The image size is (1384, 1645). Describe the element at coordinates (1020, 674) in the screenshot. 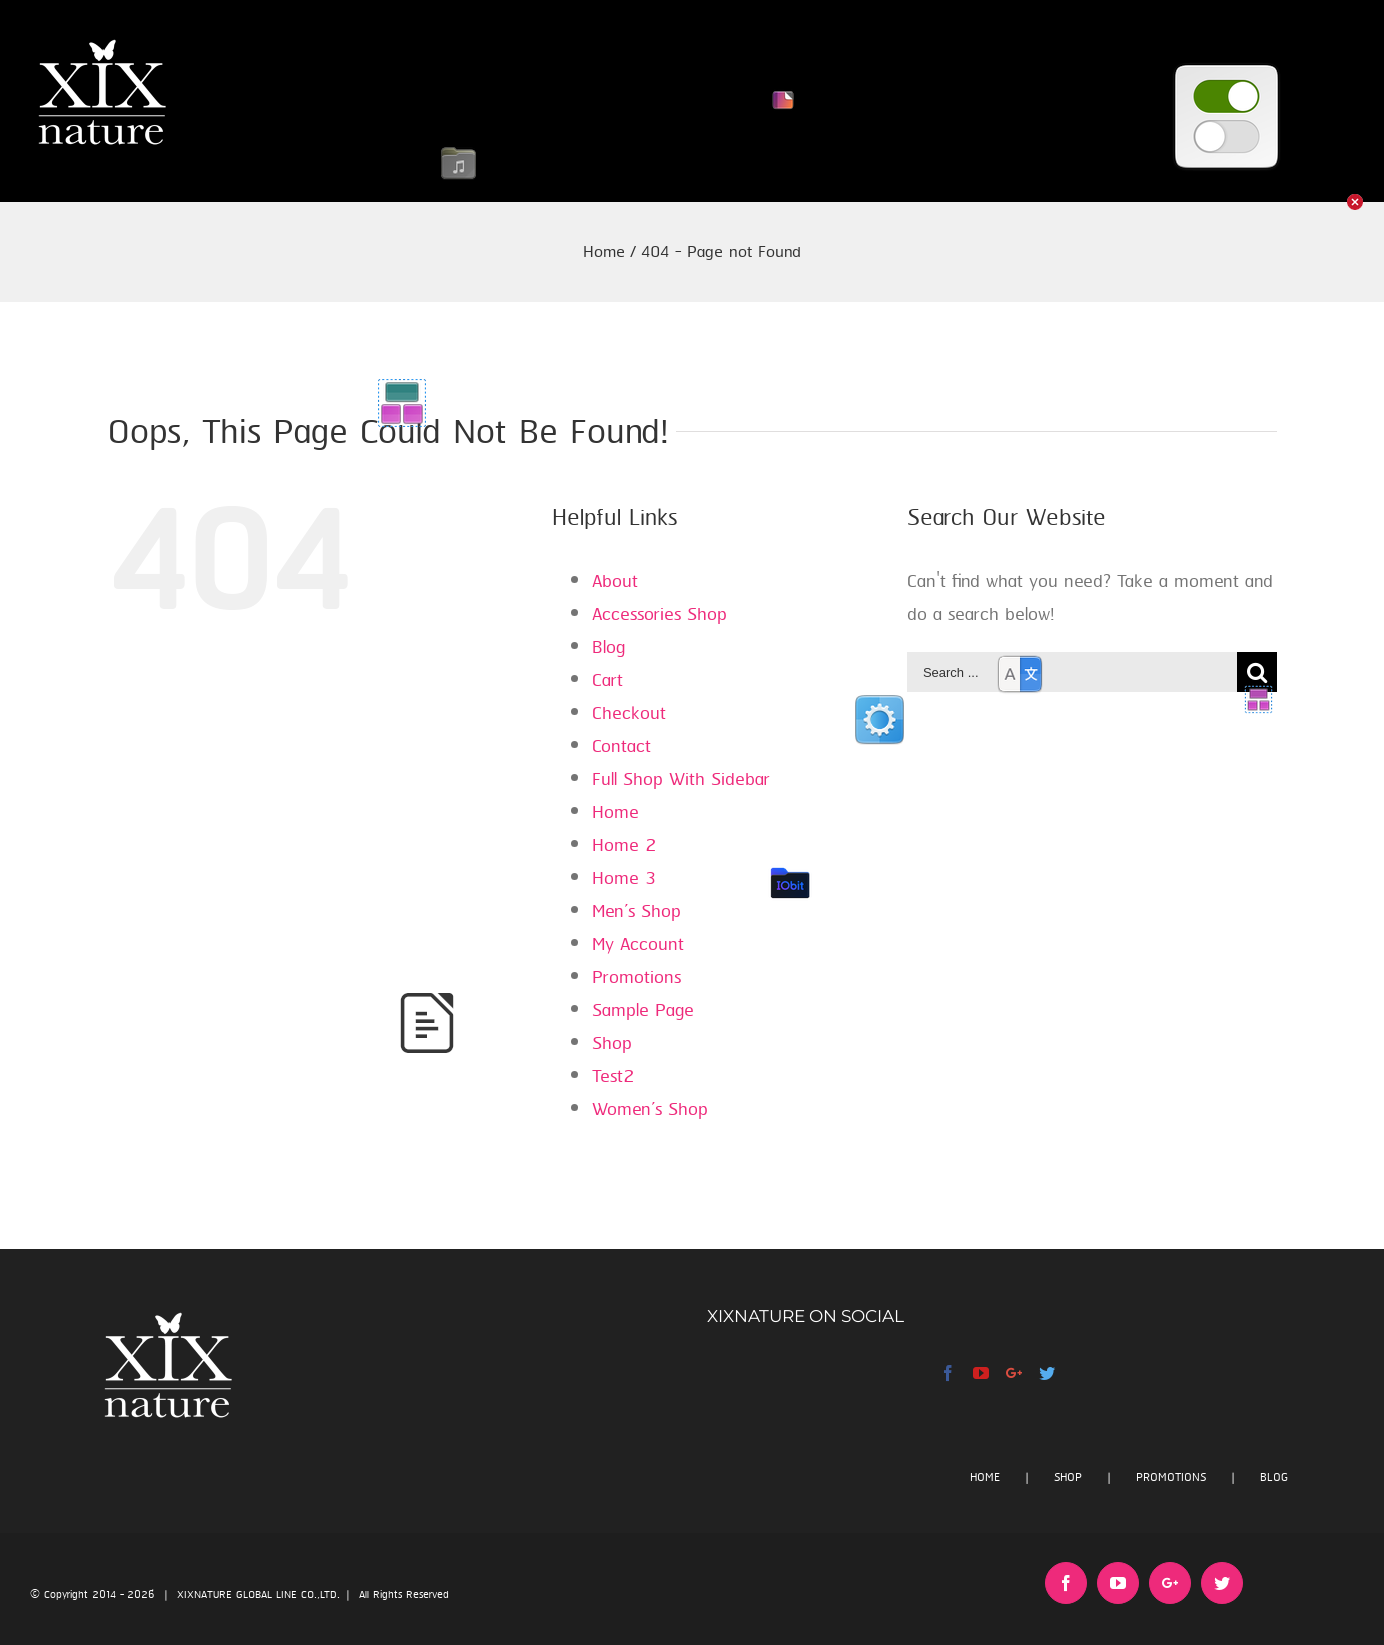

I see `access language and region settings` at that location.